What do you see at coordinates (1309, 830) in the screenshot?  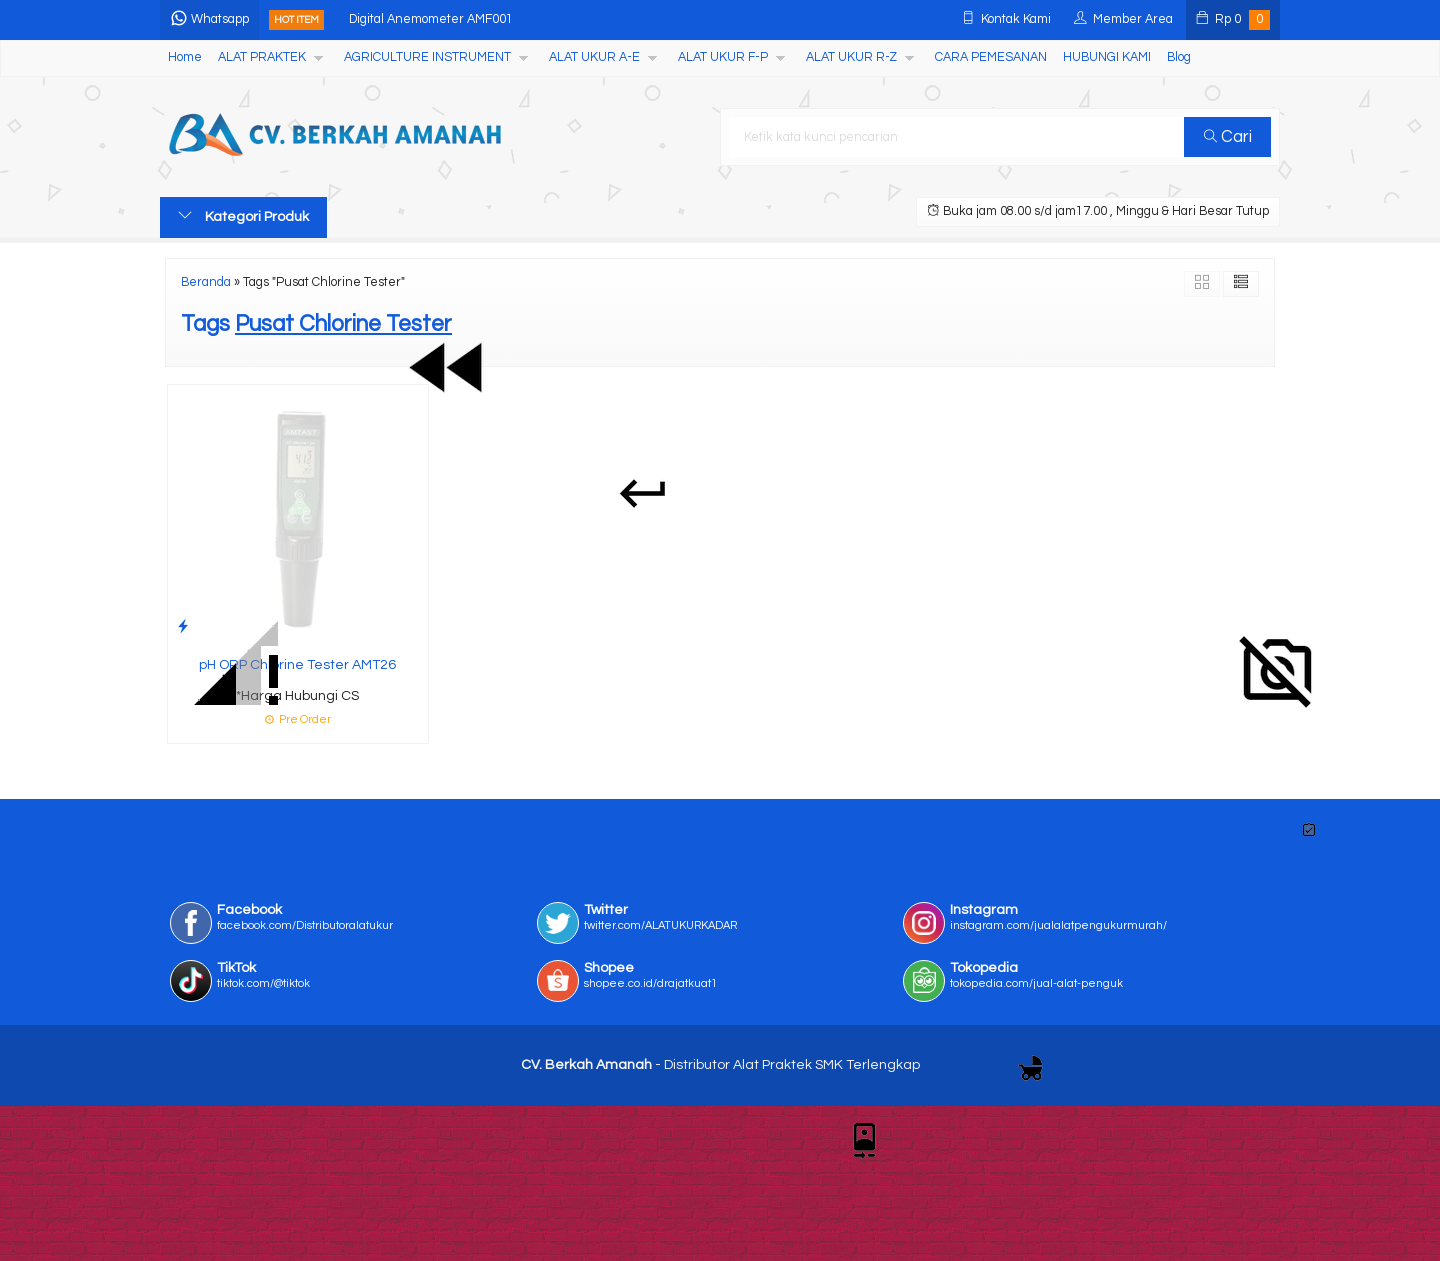 I see `view completed tasks or assignments` at bounding box center [1309, 830].